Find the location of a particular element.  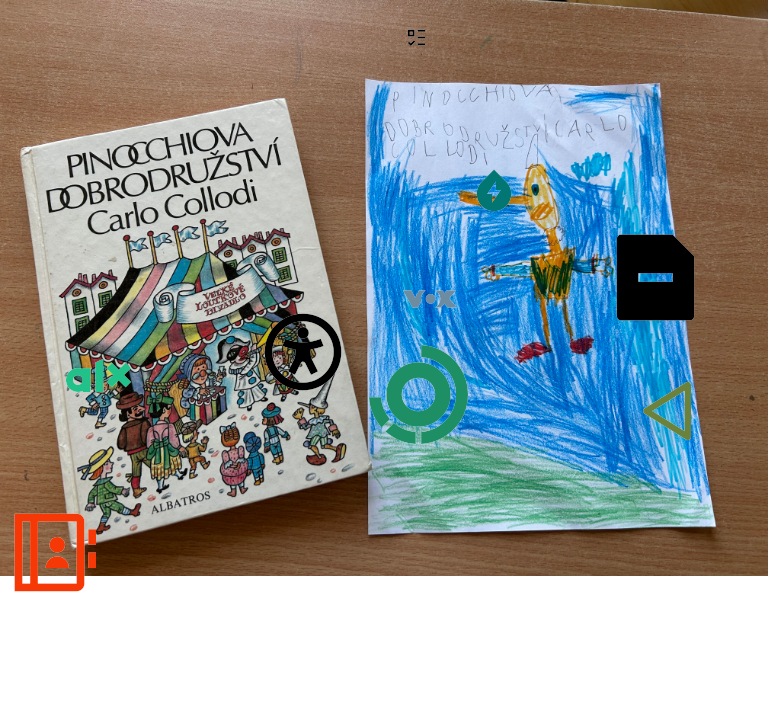

reduce or compress file size is located at coordinates (655, 277).